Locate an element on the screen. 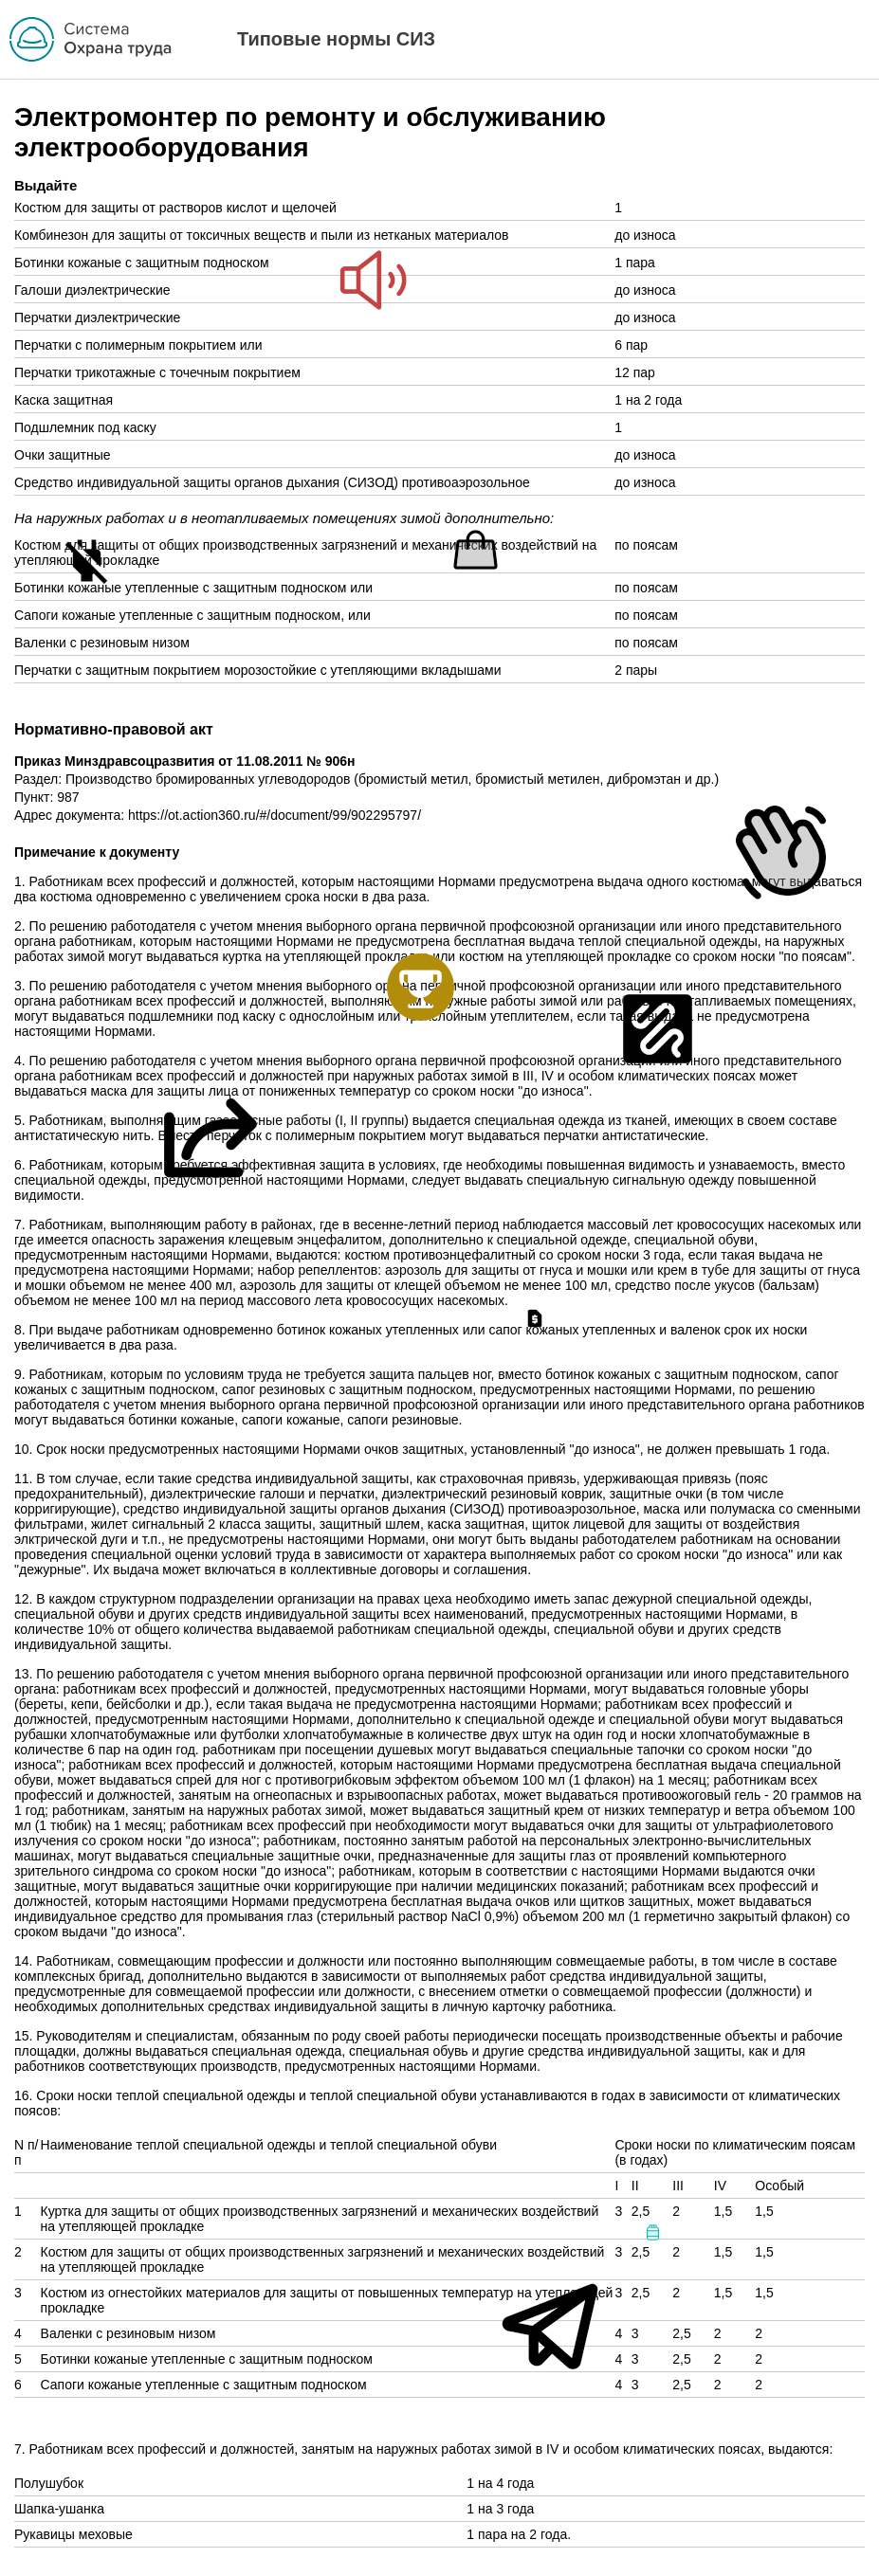 This screenshot has height=2576, width=879. access freehand drawing or annotation tools is located at coordinates (657, 1028).